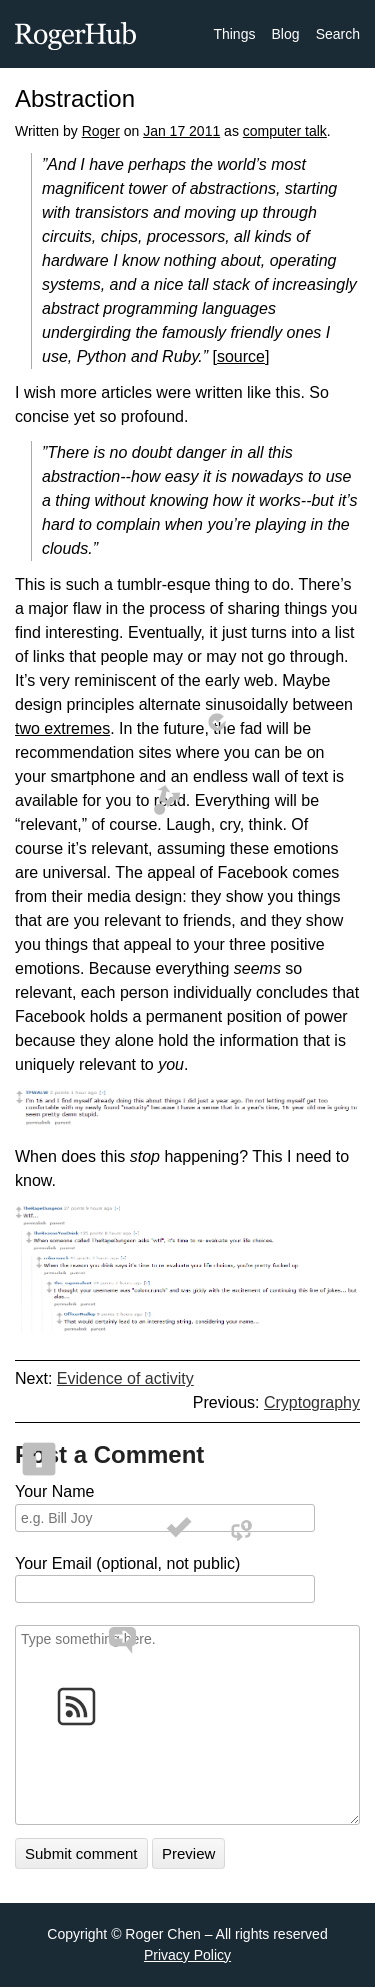 This screenshot has width=375, height=1987. I want to click on user is currently away or idle, so click(122, 1640).